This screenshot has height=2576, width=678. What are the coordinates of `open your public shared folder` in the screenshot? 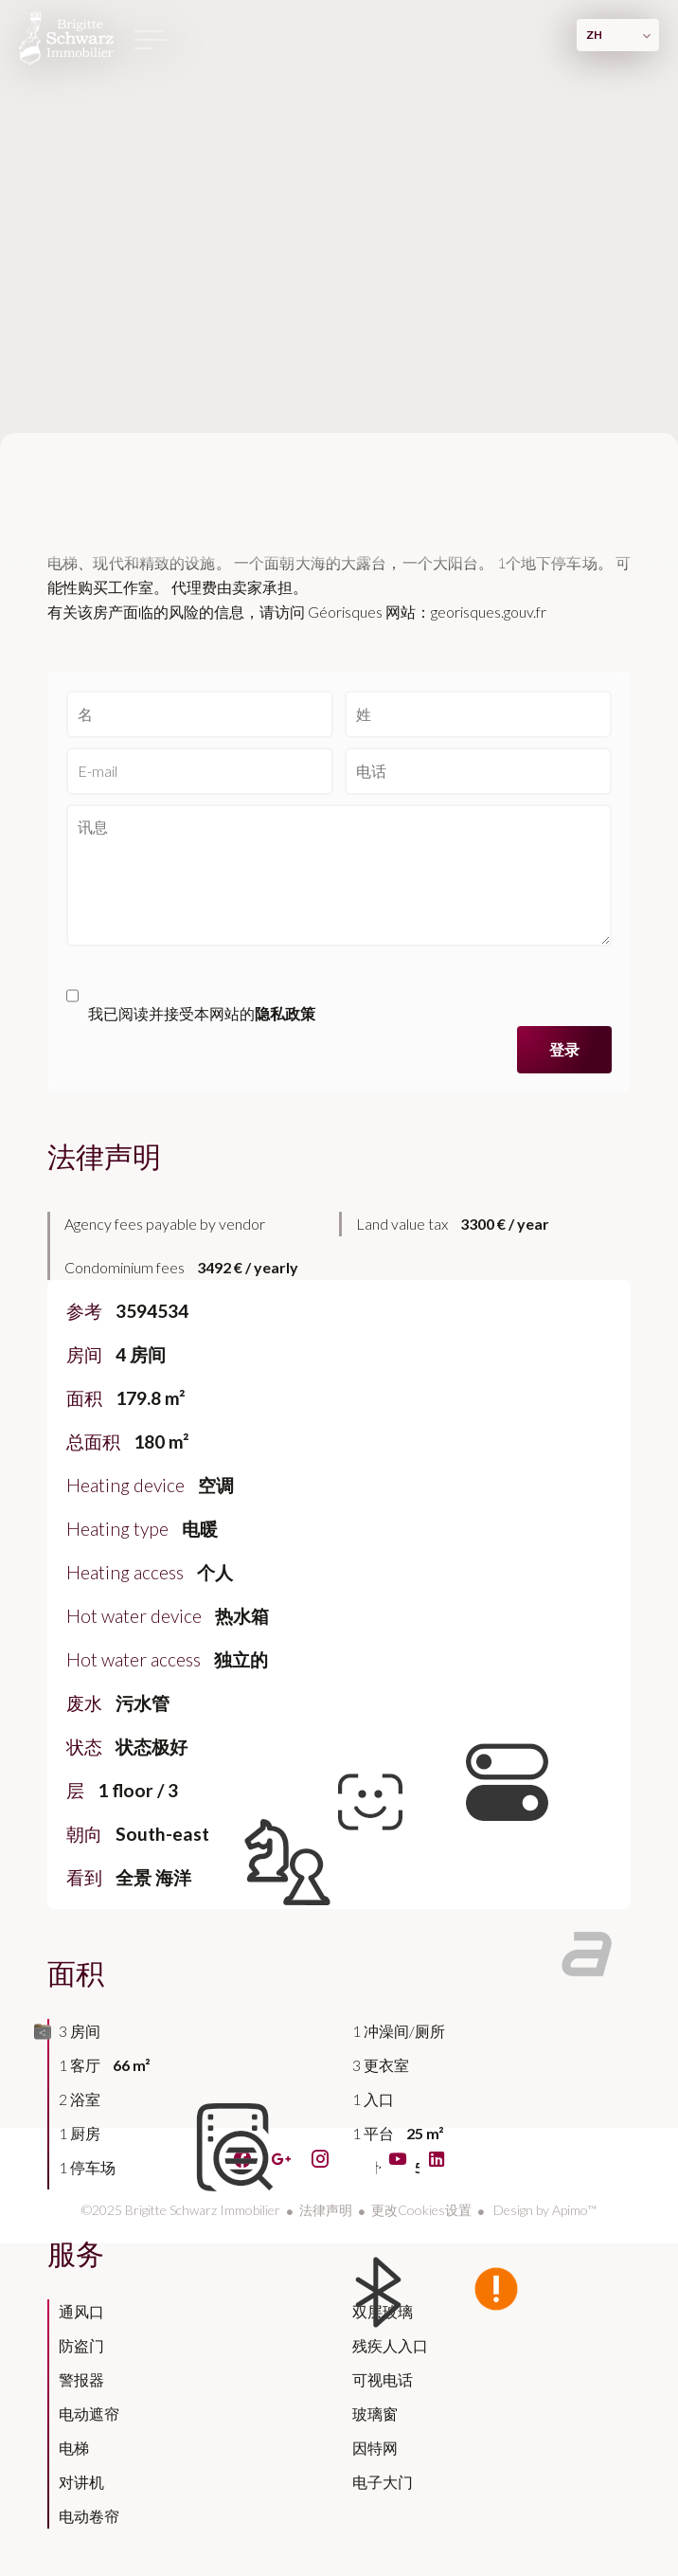 It's located at (43, 2031).